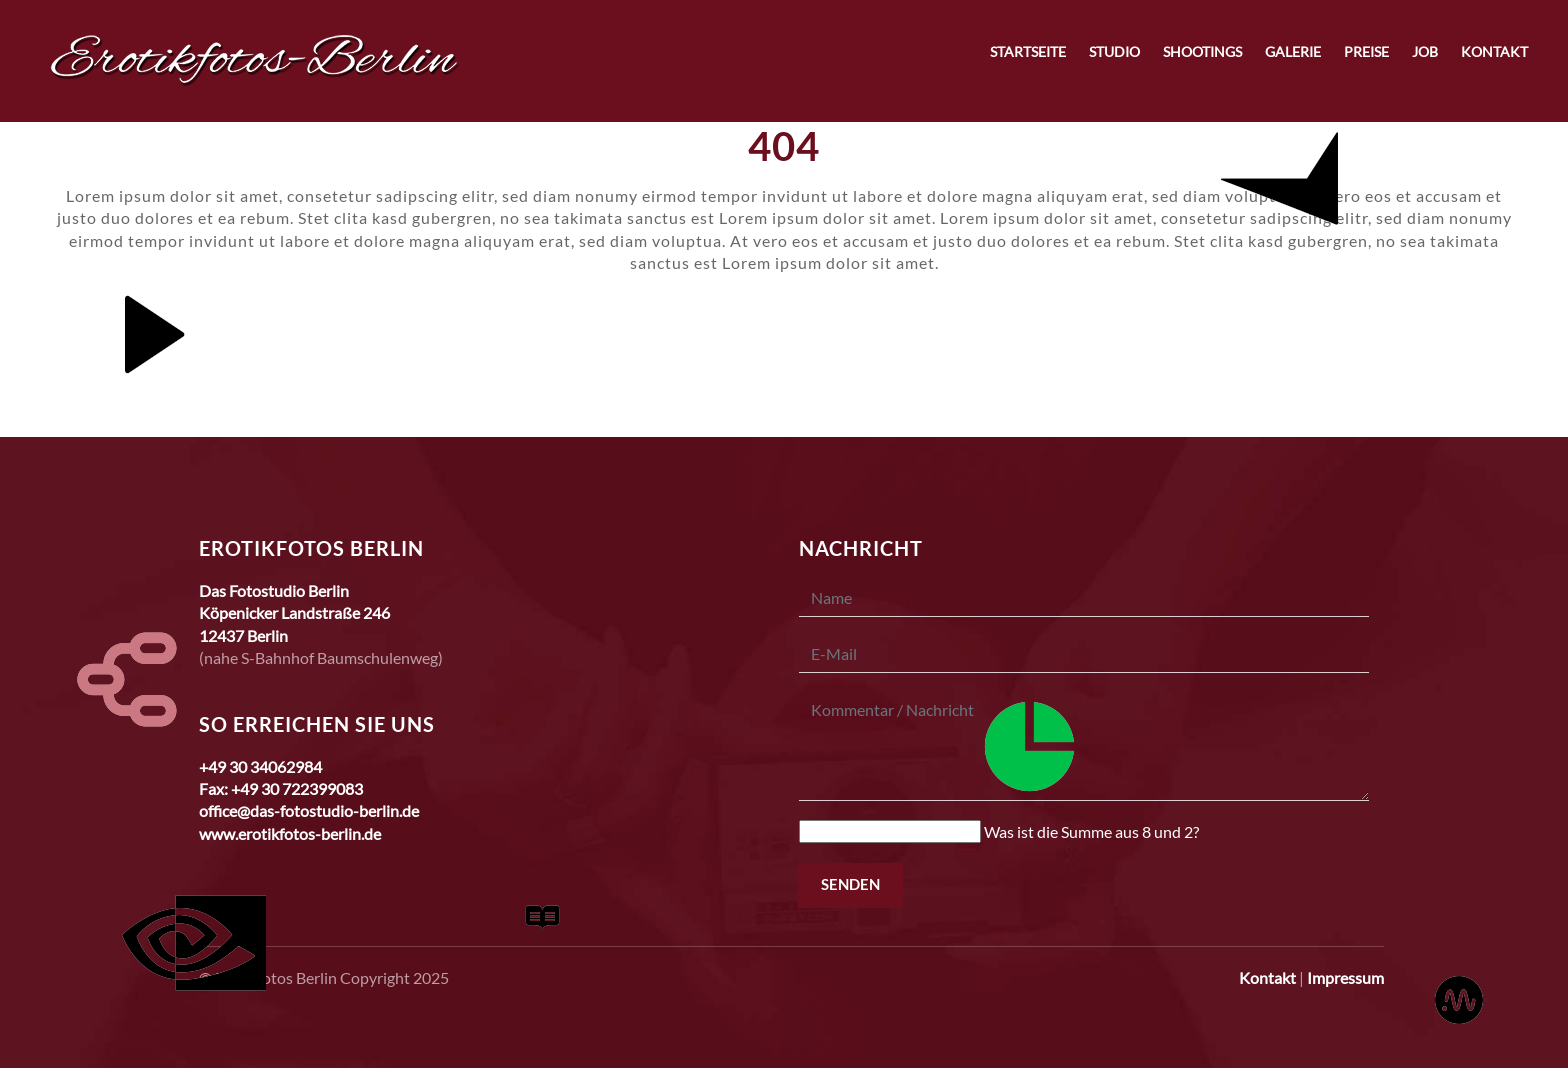 The height and width of the screenshot is (1068, 1568). What do you see at coordinates (542, 917) in the screenshot?
I see `view readme documentation` at bounding box center [542, 917].